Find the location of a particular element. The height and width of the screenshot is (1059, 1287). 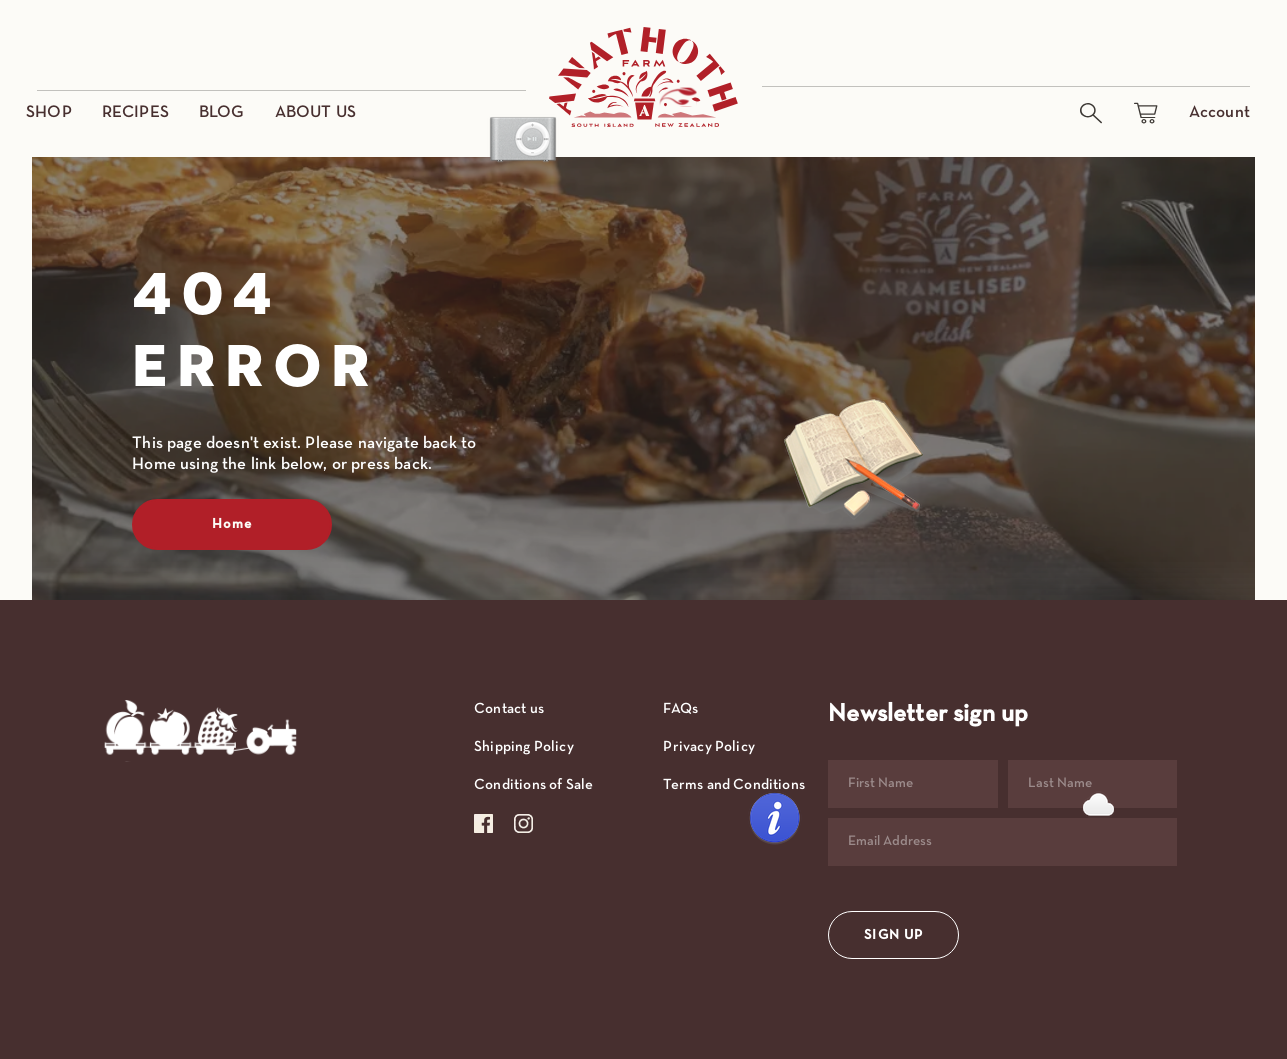

access hanja character conversion tool is located at coordinates (854, 455).